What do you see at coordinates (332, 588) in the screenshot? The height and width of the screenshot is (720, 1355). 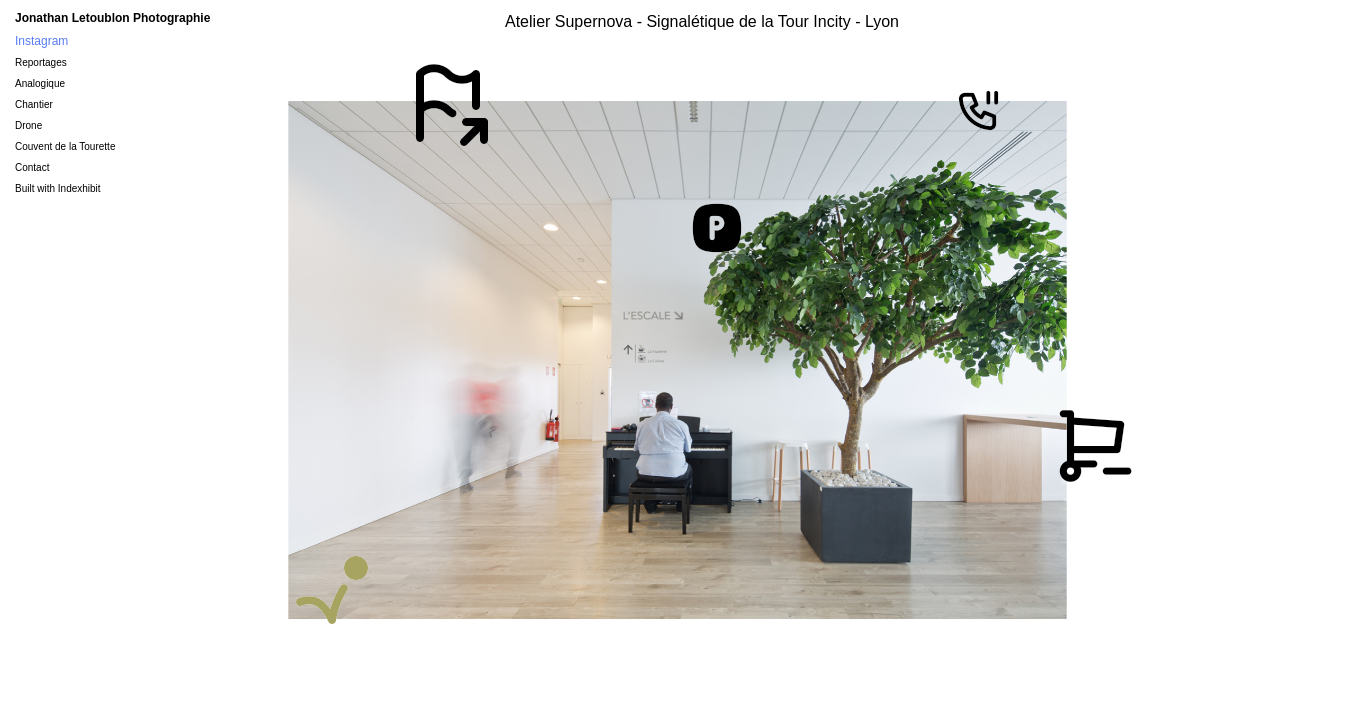 I see `indicates a bounce or rebound animation to the right` at bounding box center [332, 588].